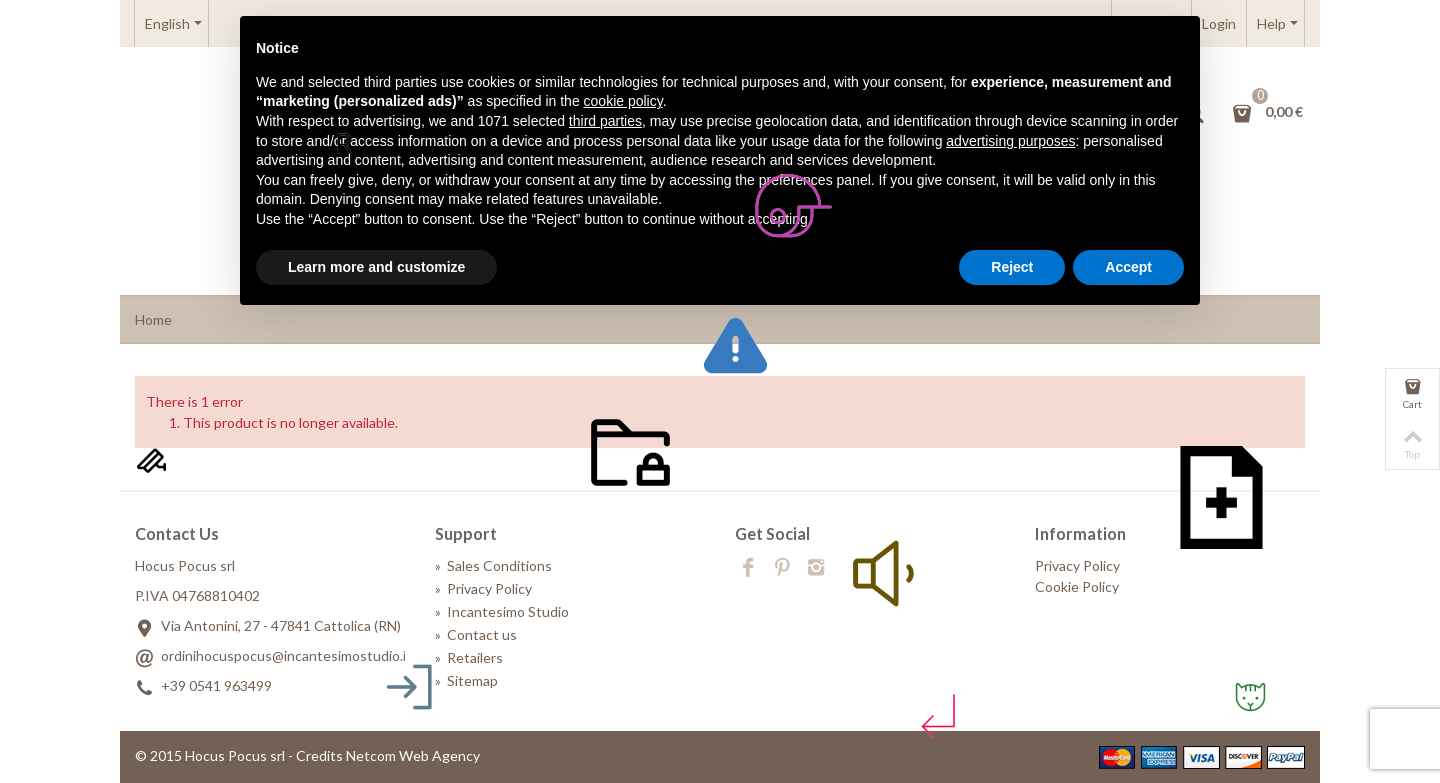 This screenshot has width=1440, height=783. Describe the element at coordinates (735, 347) in the screenshot. I see `indicates a warning or caution state` at that location.